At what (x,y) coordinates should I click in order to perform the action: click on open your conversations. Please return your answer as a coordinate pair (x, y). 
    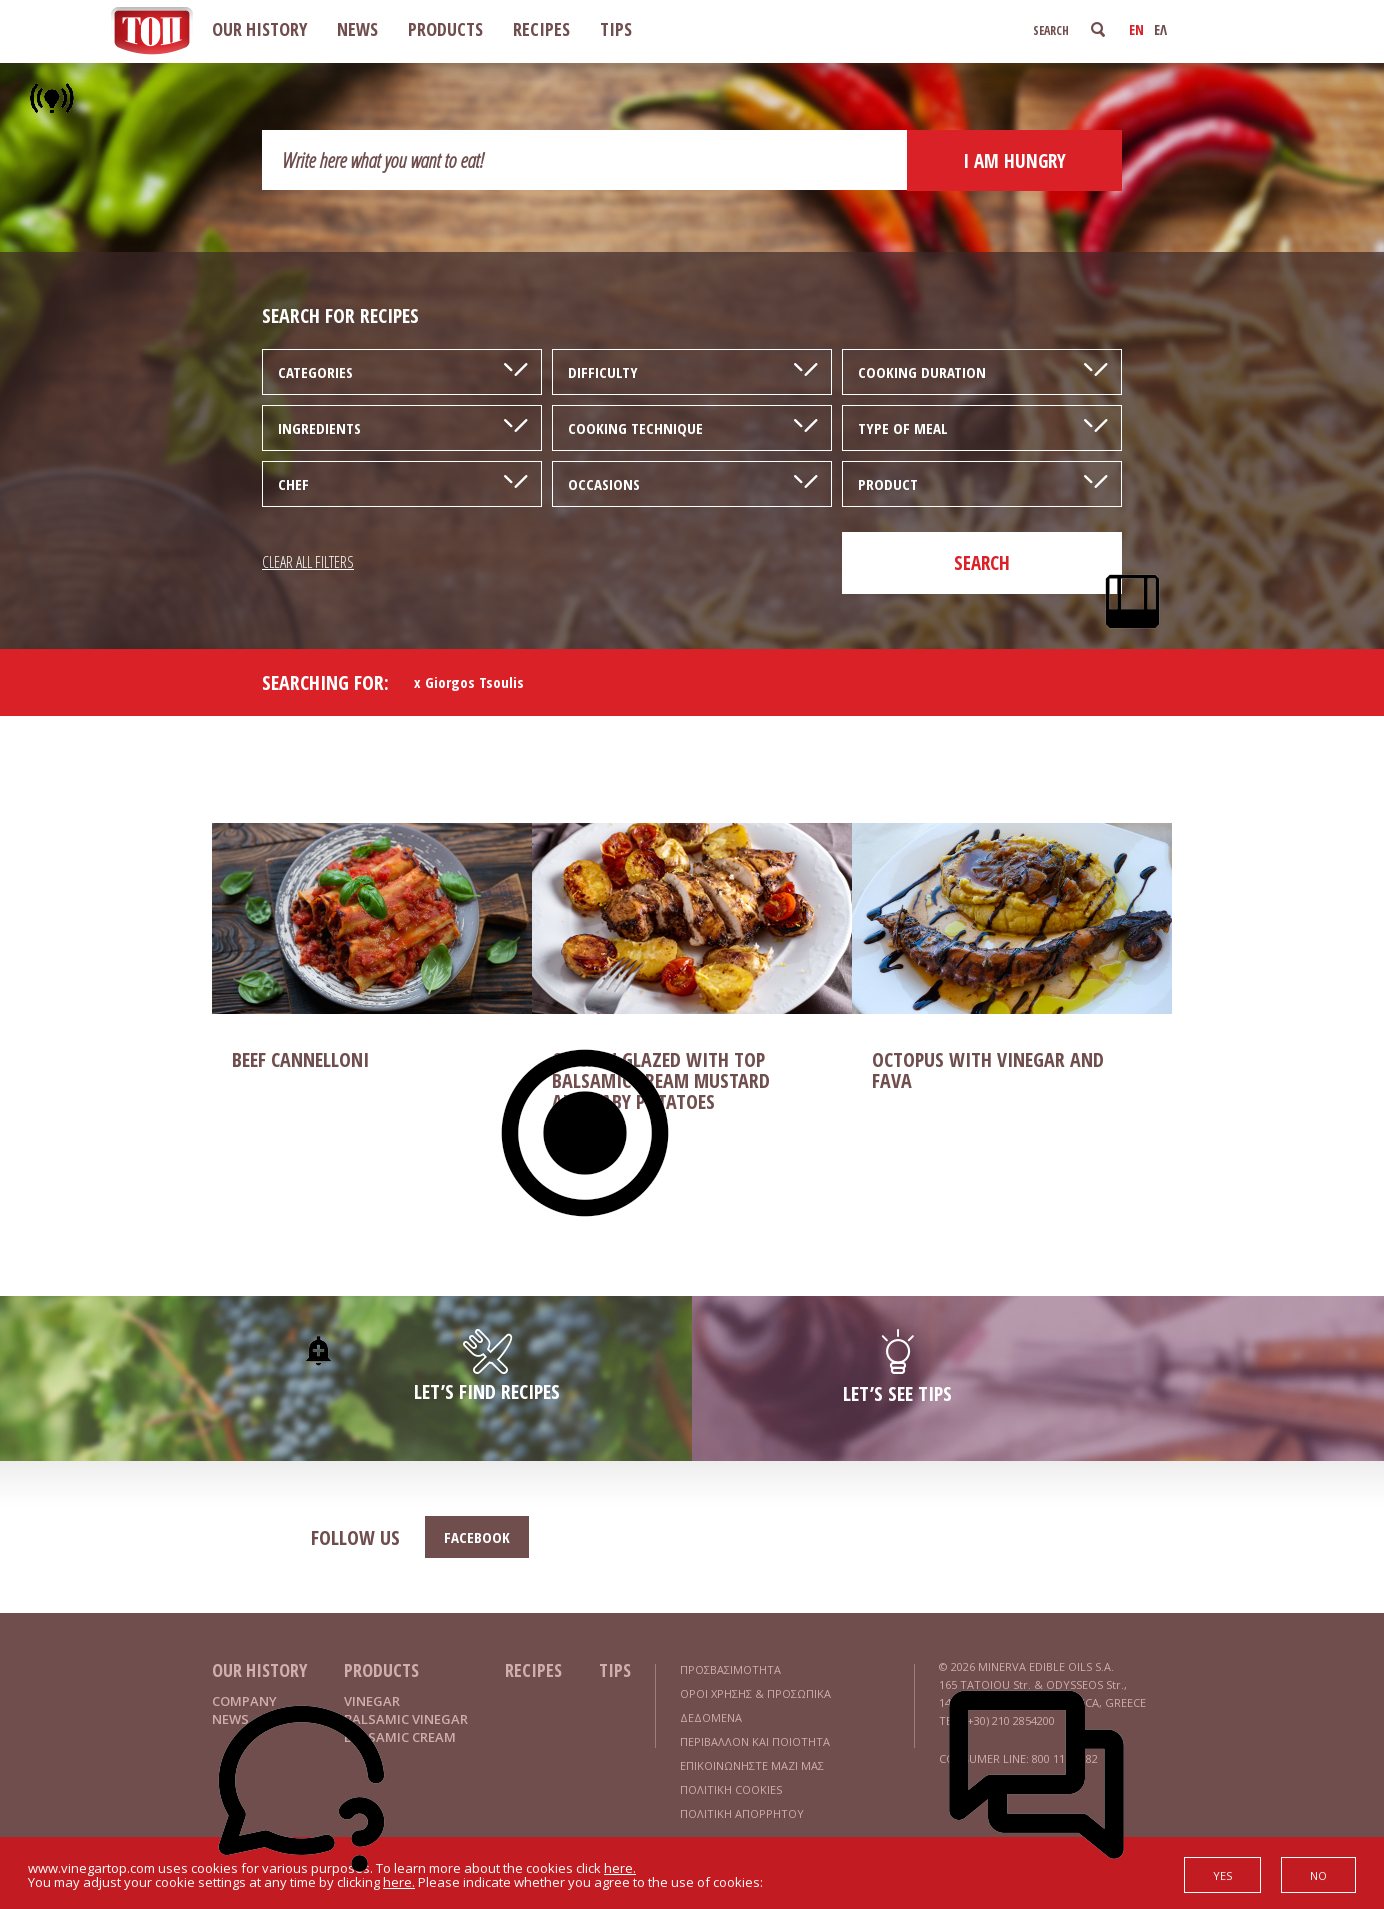
    Looking at the image, I should click on (1036, 1771).